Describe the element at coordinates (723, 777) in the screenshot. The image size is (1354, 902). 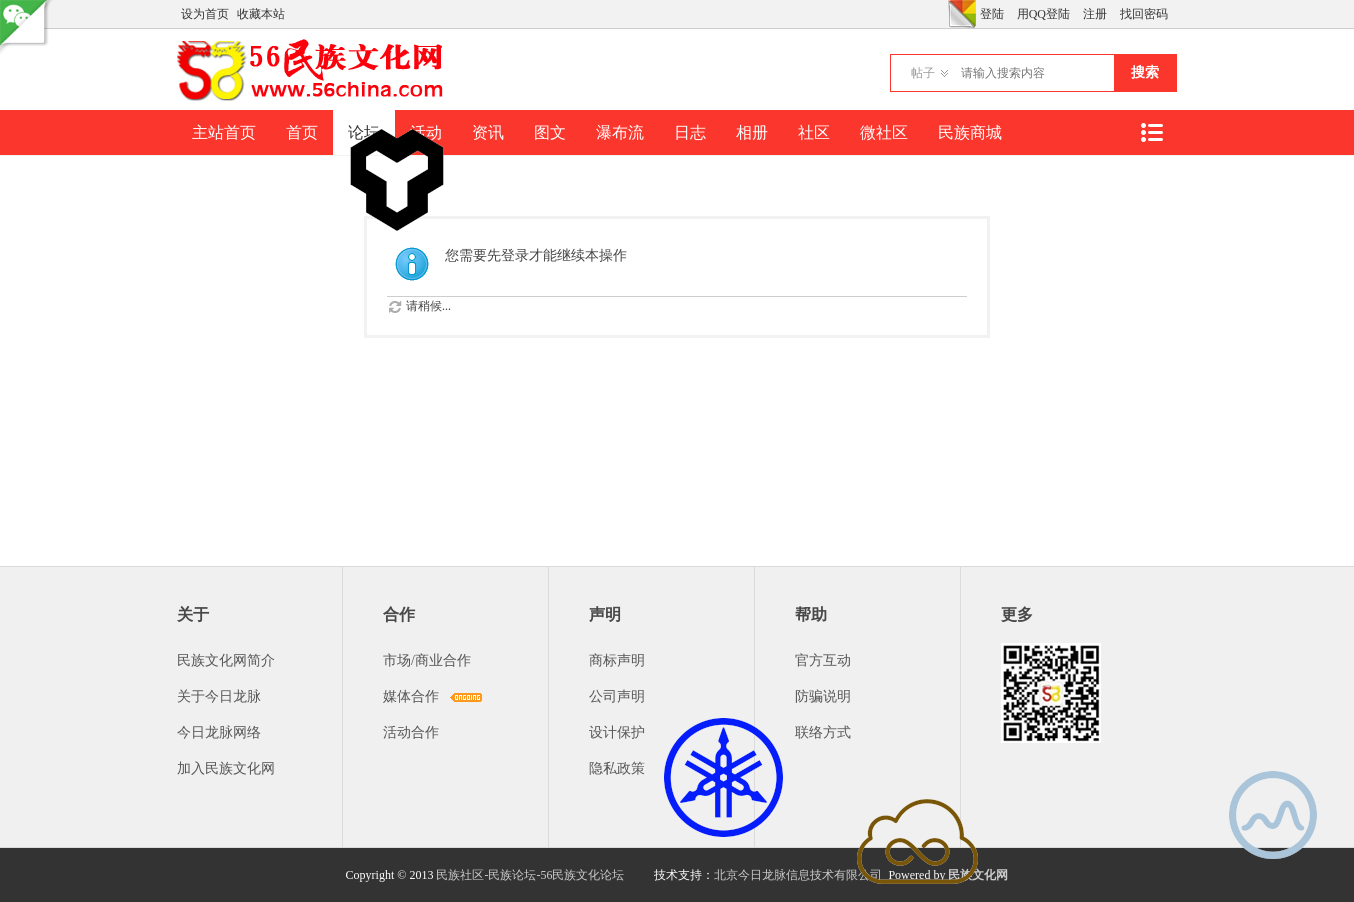
I see `yamaha corporation logo` at that location.